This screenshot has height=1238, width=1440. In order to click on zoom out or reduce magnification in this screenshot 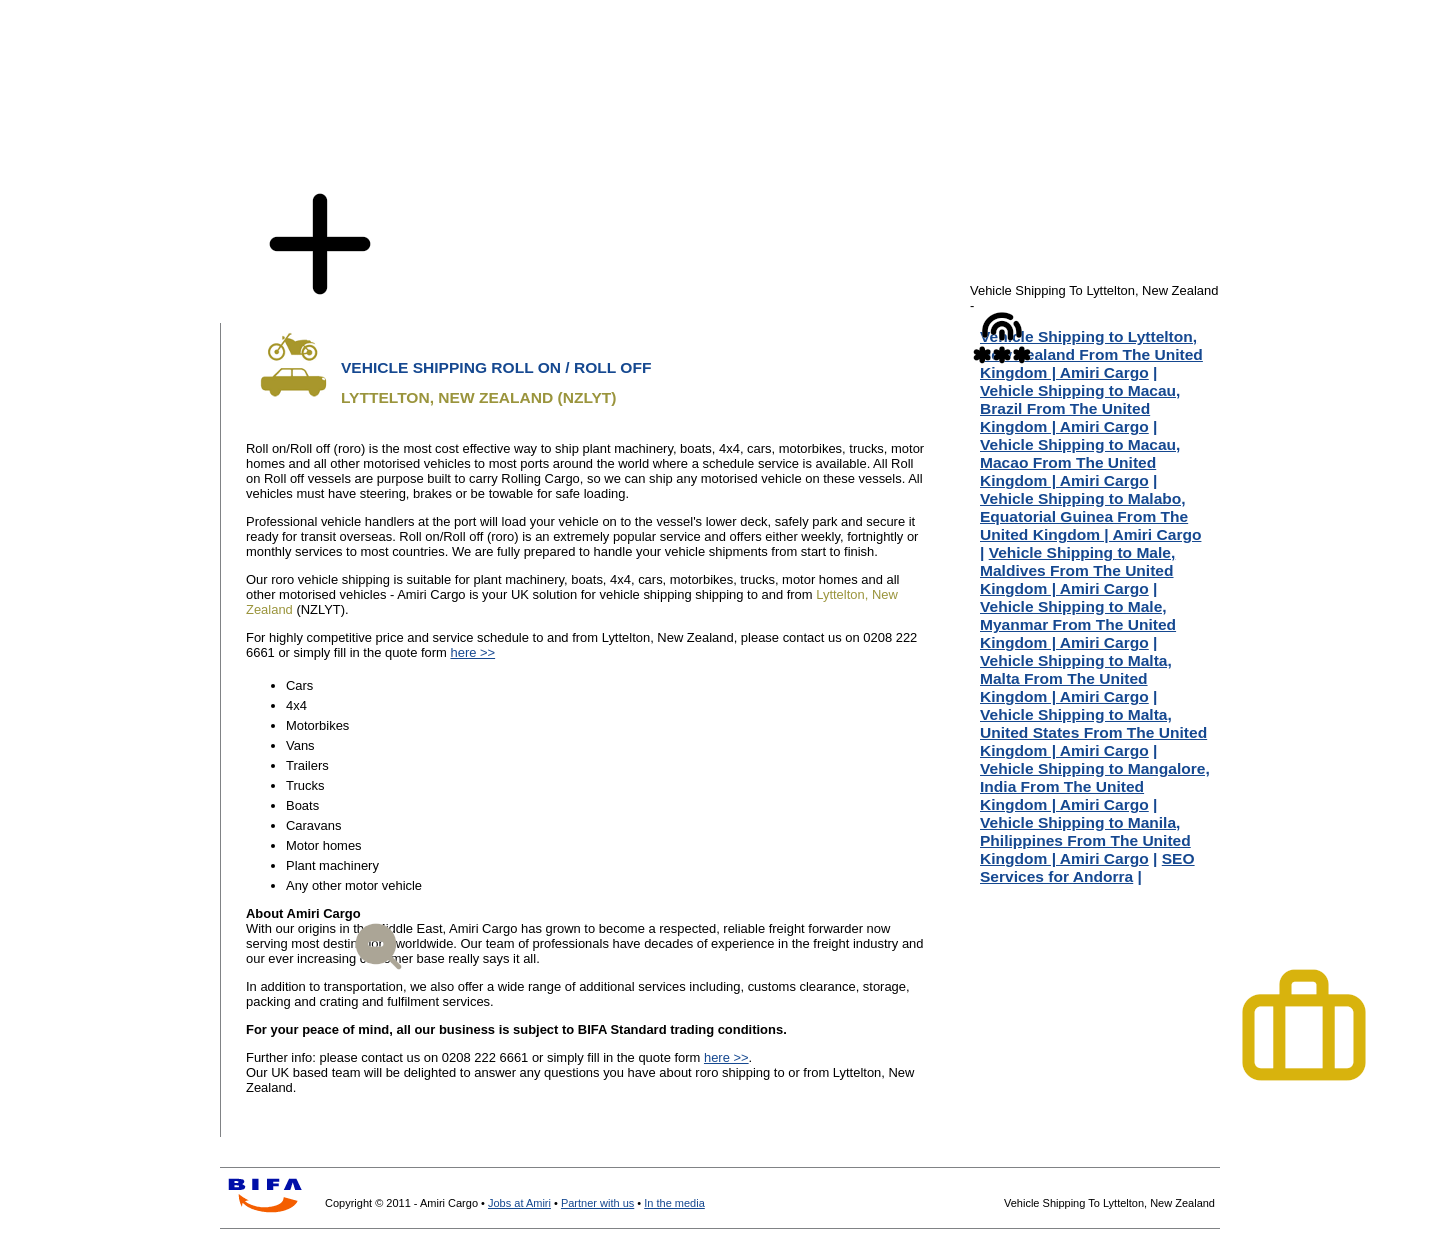, I will do `click(378, 946)`.